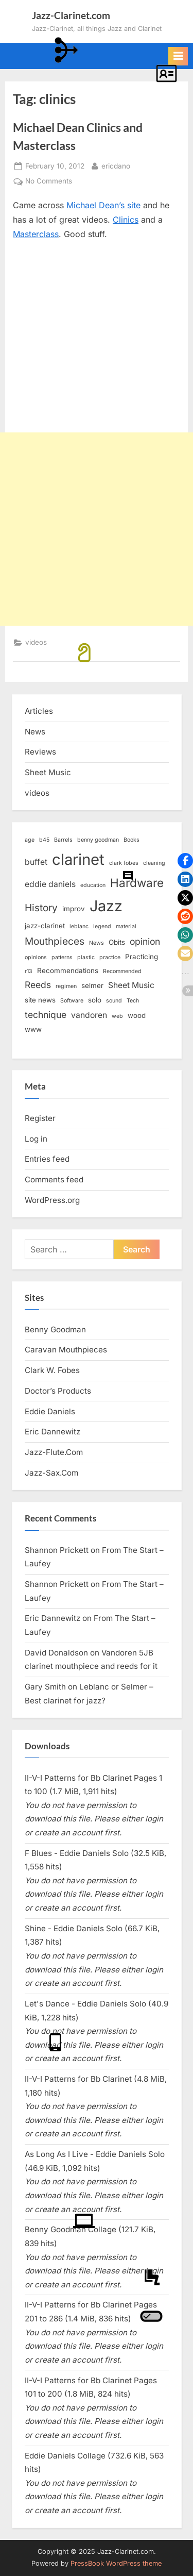 Image resolution: width=193 pixels, height=2576 pixels. I want to click on access mobile device settings, so click(55, 2042).